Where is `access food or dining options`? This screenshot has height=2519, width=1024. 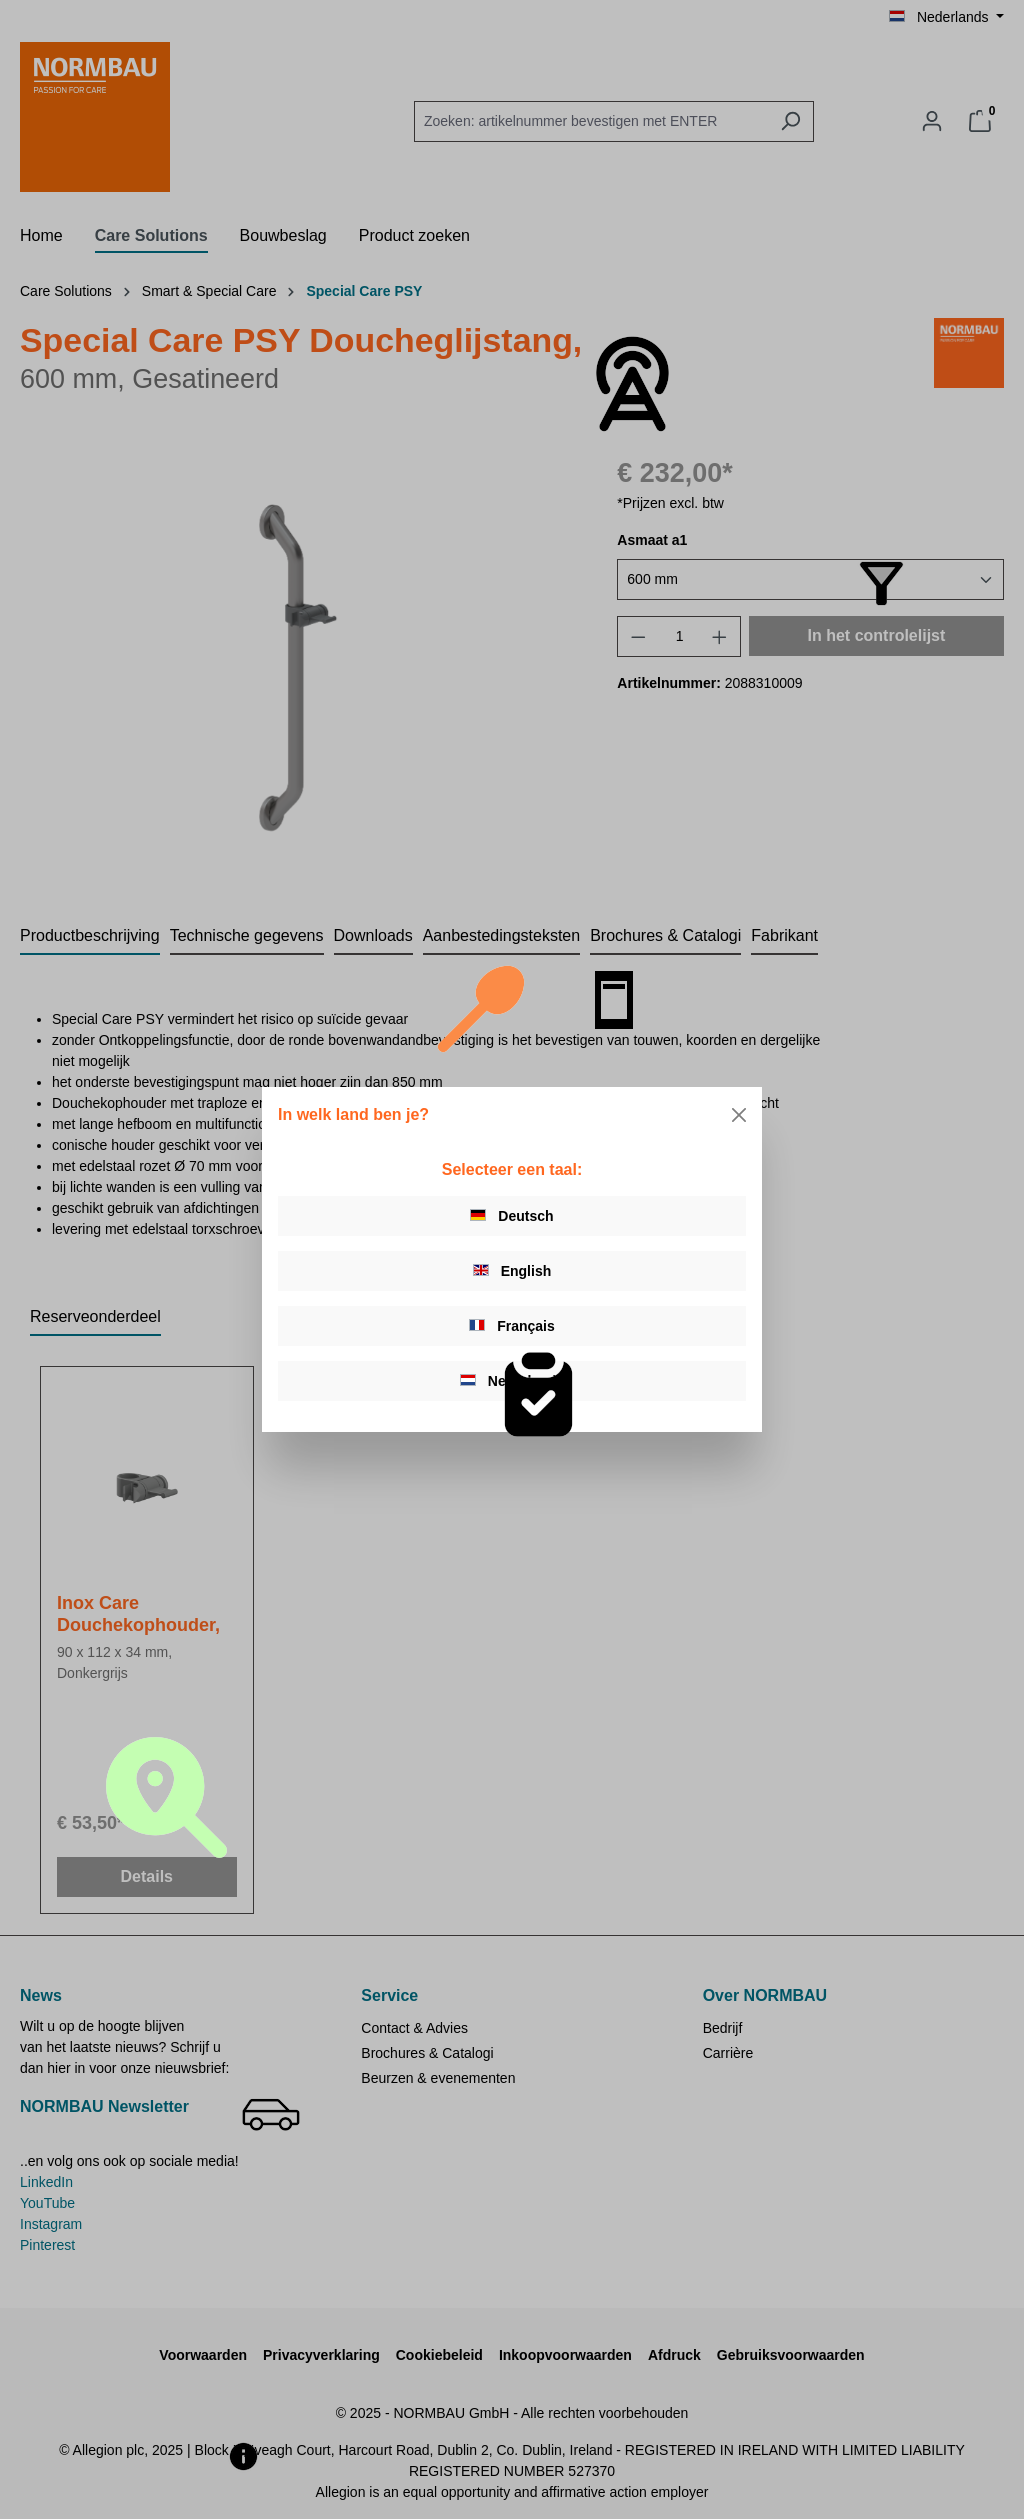
access food or dining options is located at coordinates (481, 1009).